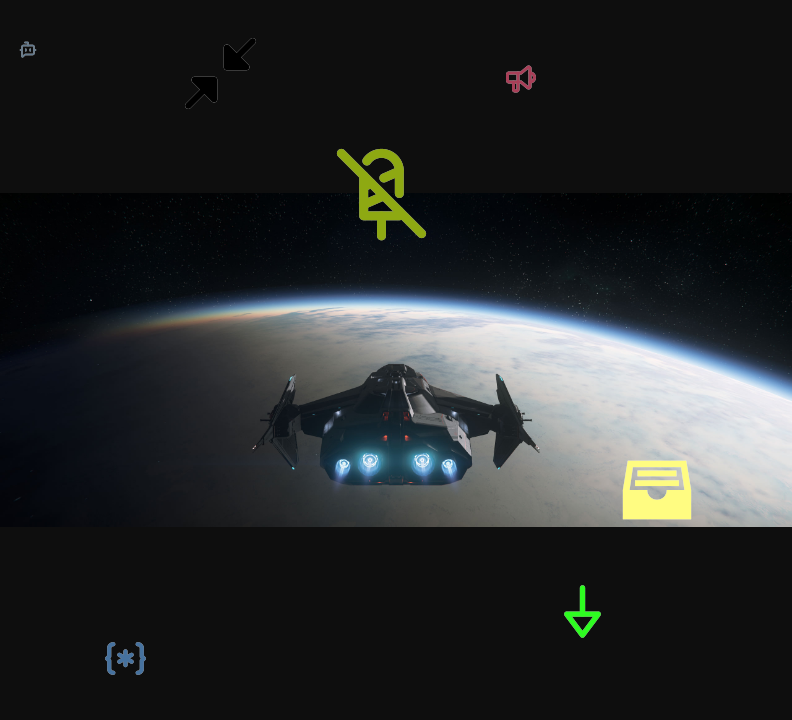 The width and height of the screenshot is (792, 720). I want to click on minimize or collapse content, so click(220, 73).